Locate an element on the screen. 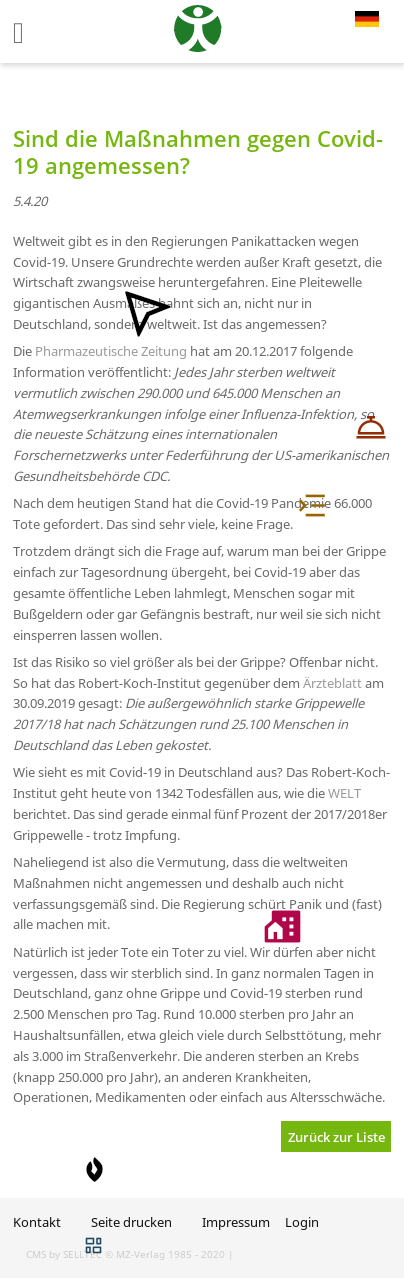 Image resolution: width=404 pixels, height=1278 pixels. collapse the side menu or navigation panel is located at coordinates (312, 505).